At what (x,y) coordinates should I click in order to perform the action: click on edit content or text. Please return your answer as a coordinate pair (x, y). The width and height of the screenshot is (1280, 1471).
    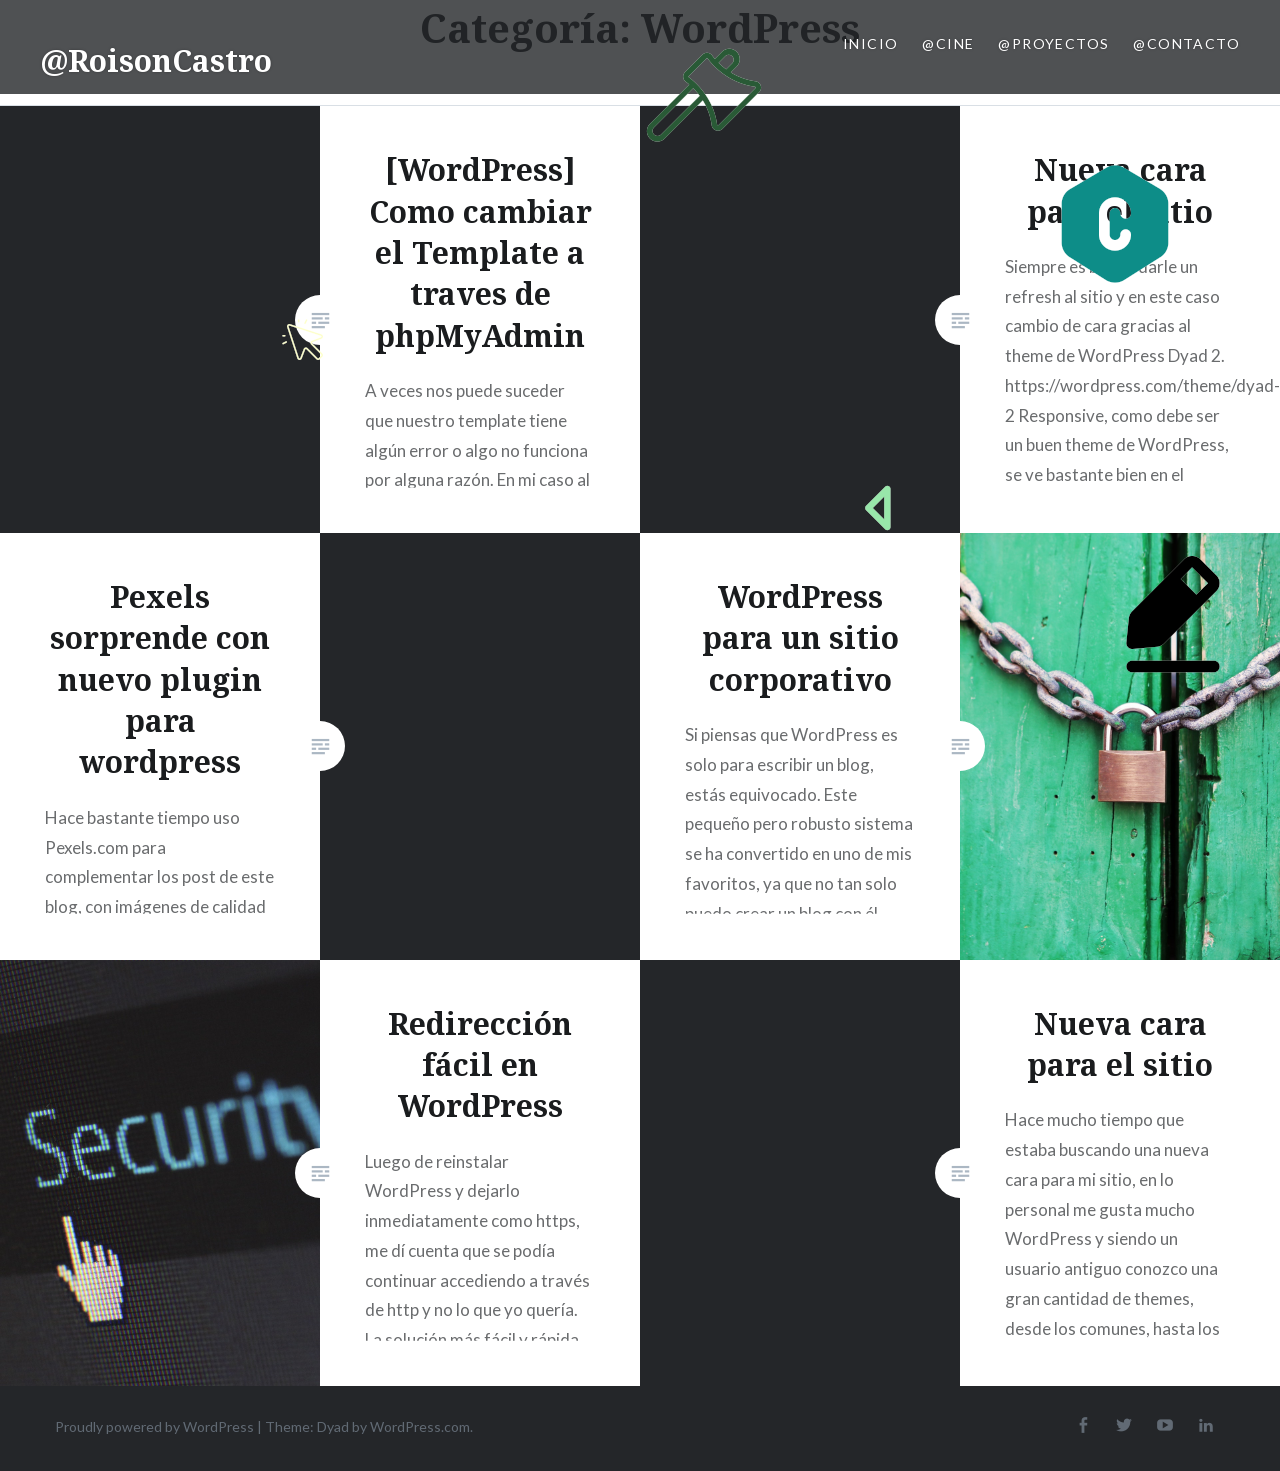
    Looking at the image, I should click on (1173, 614).